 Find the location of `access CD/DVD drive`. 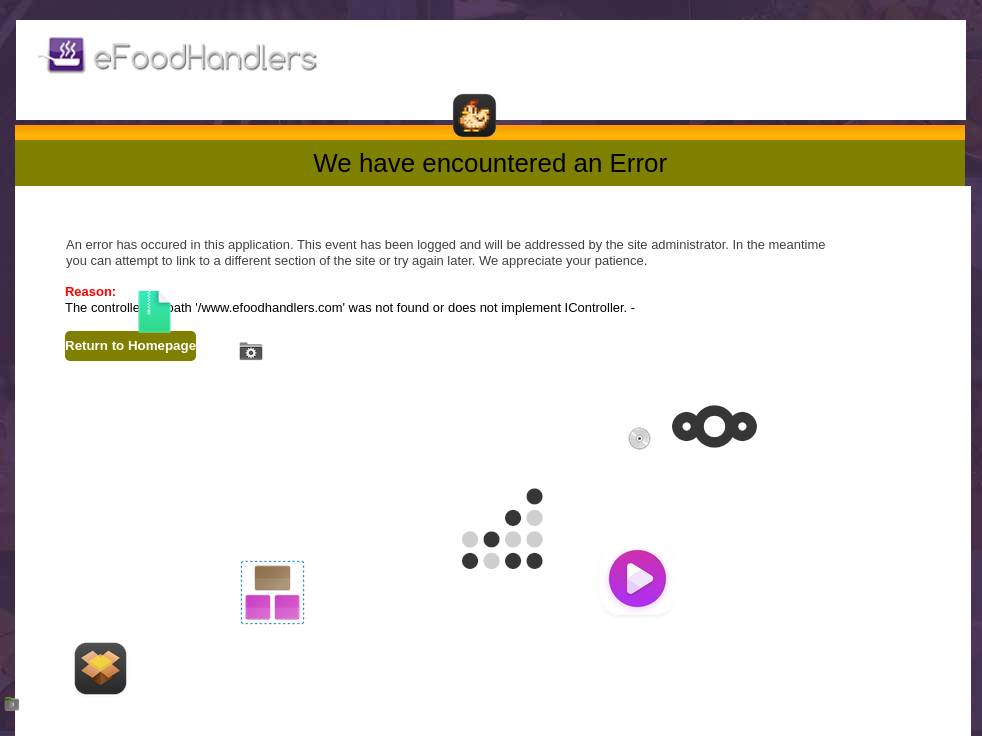

access CD/DVD drive is located at coordinates (639, 438).